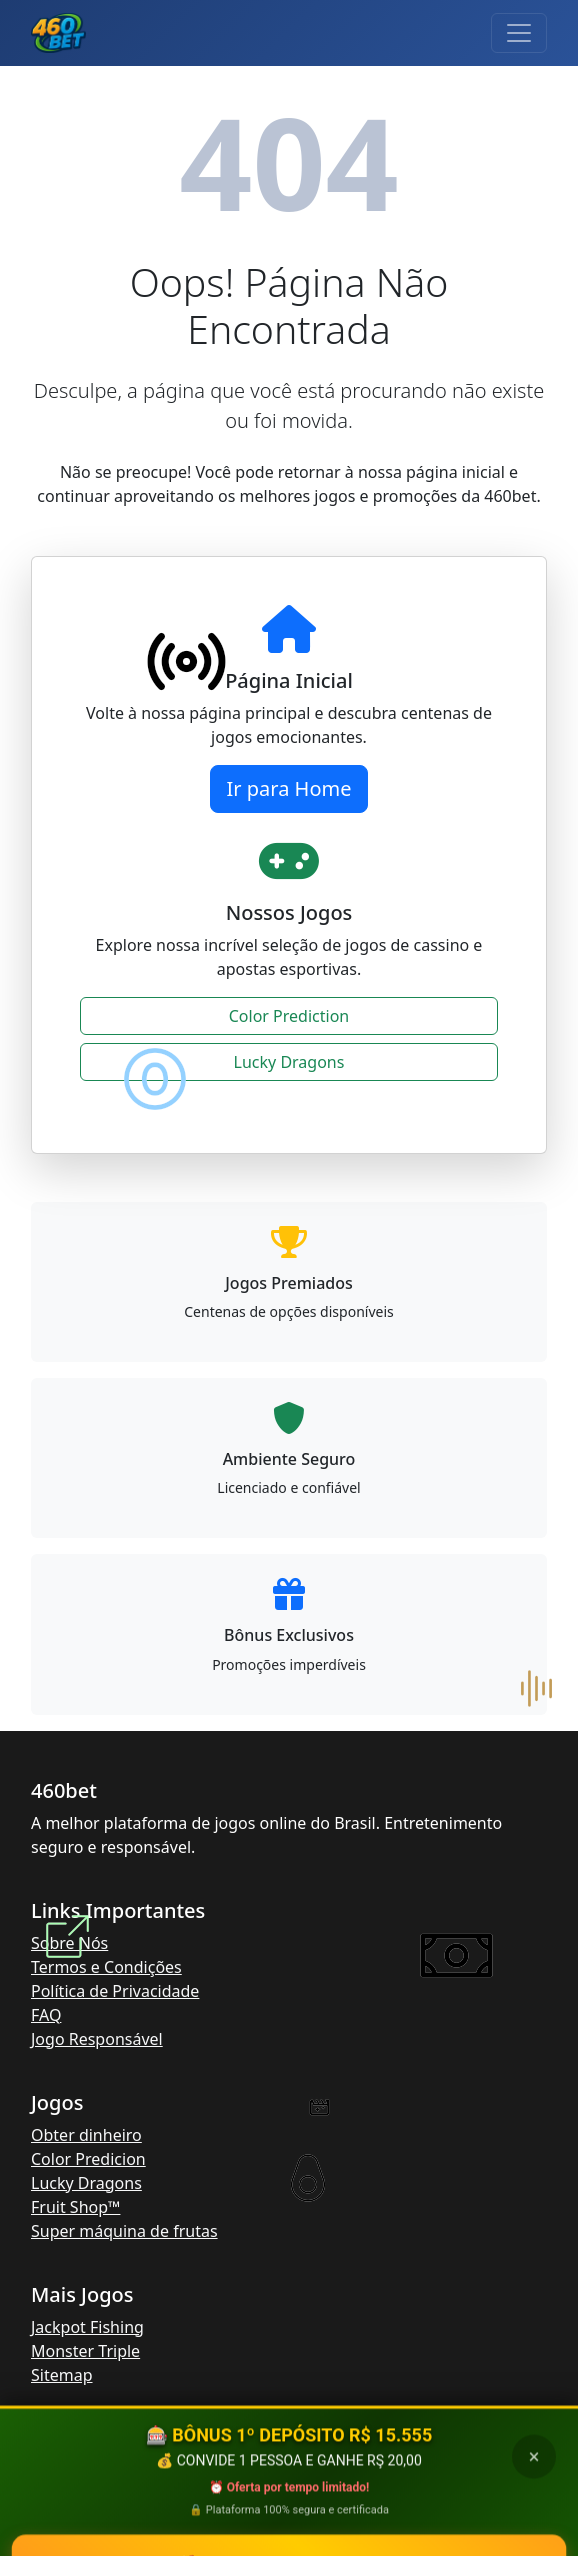 The width and height of the screenshot is (578, 2556). Describe the element at coordinates (456, 1955) in the screenshot. I see `view account balance or funds` at that location.